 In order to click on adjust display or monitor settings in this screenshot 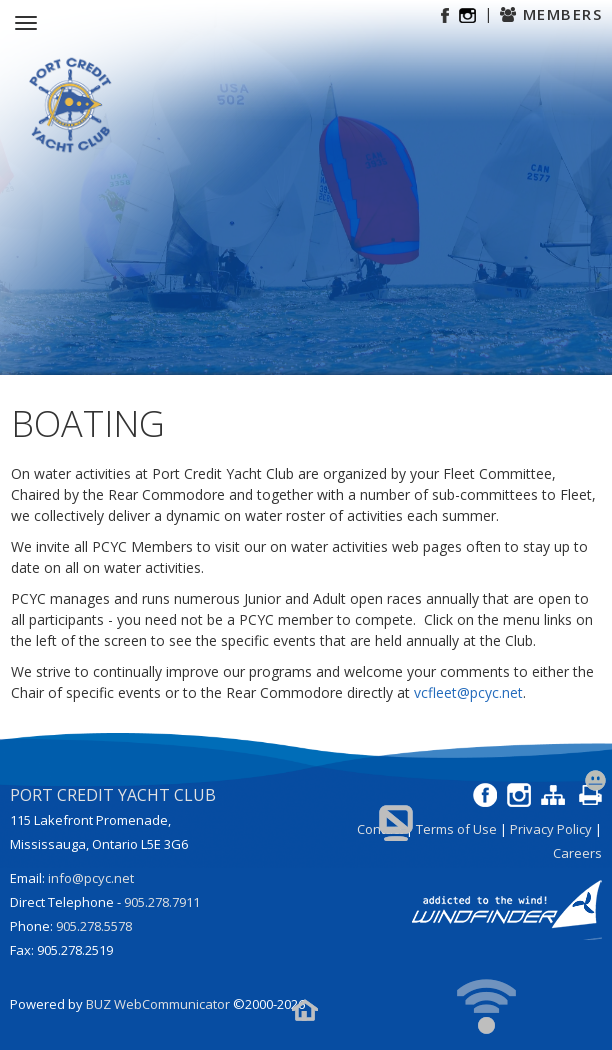, I will do `click(396, 822)`.